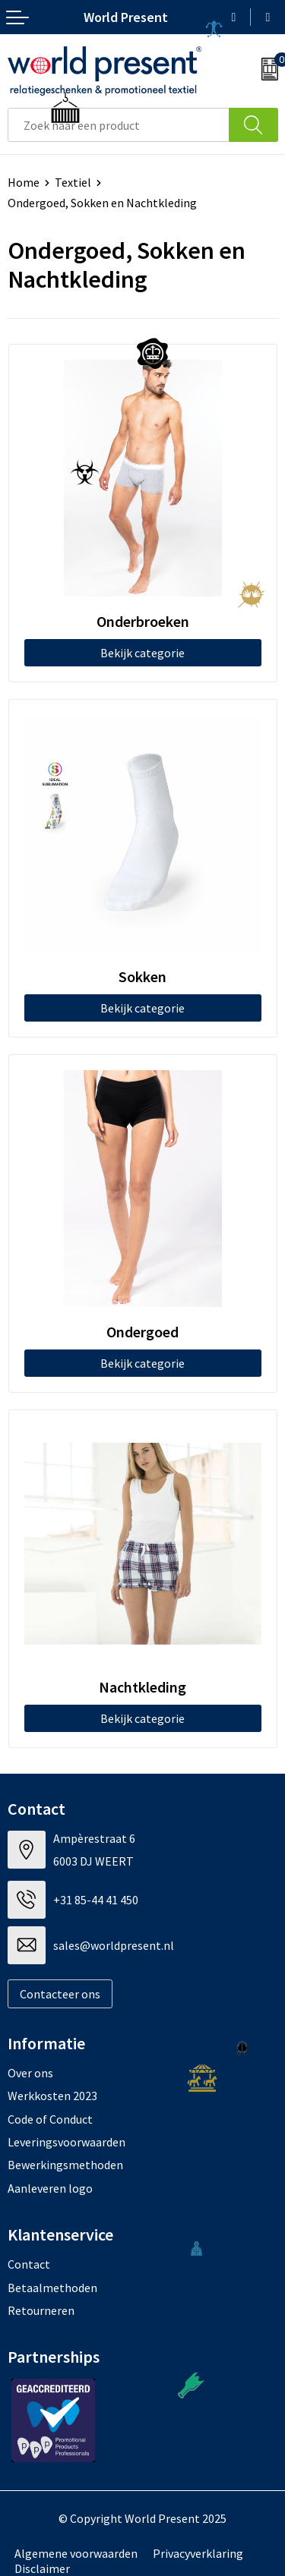 This screenshot has height=2576, width=285. What do you see at coordinates (242, 2048) in the screenshot?
I see `equip armor or protective gear` at bounding box center [242, 2048].